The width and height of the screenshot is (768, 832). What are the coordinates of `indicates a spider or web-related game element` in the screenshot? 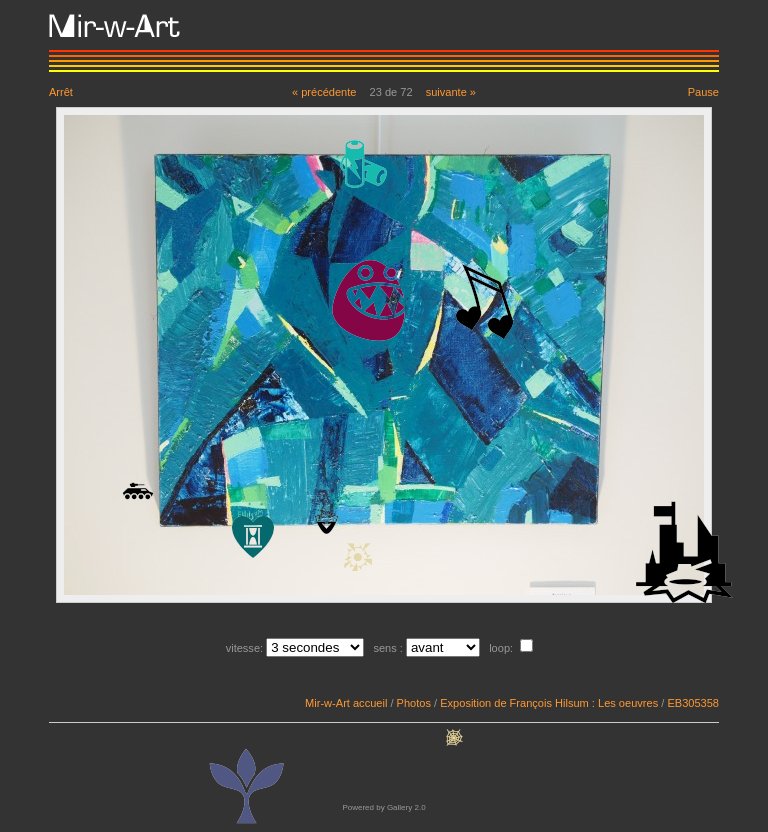 It's located at (454, 737).